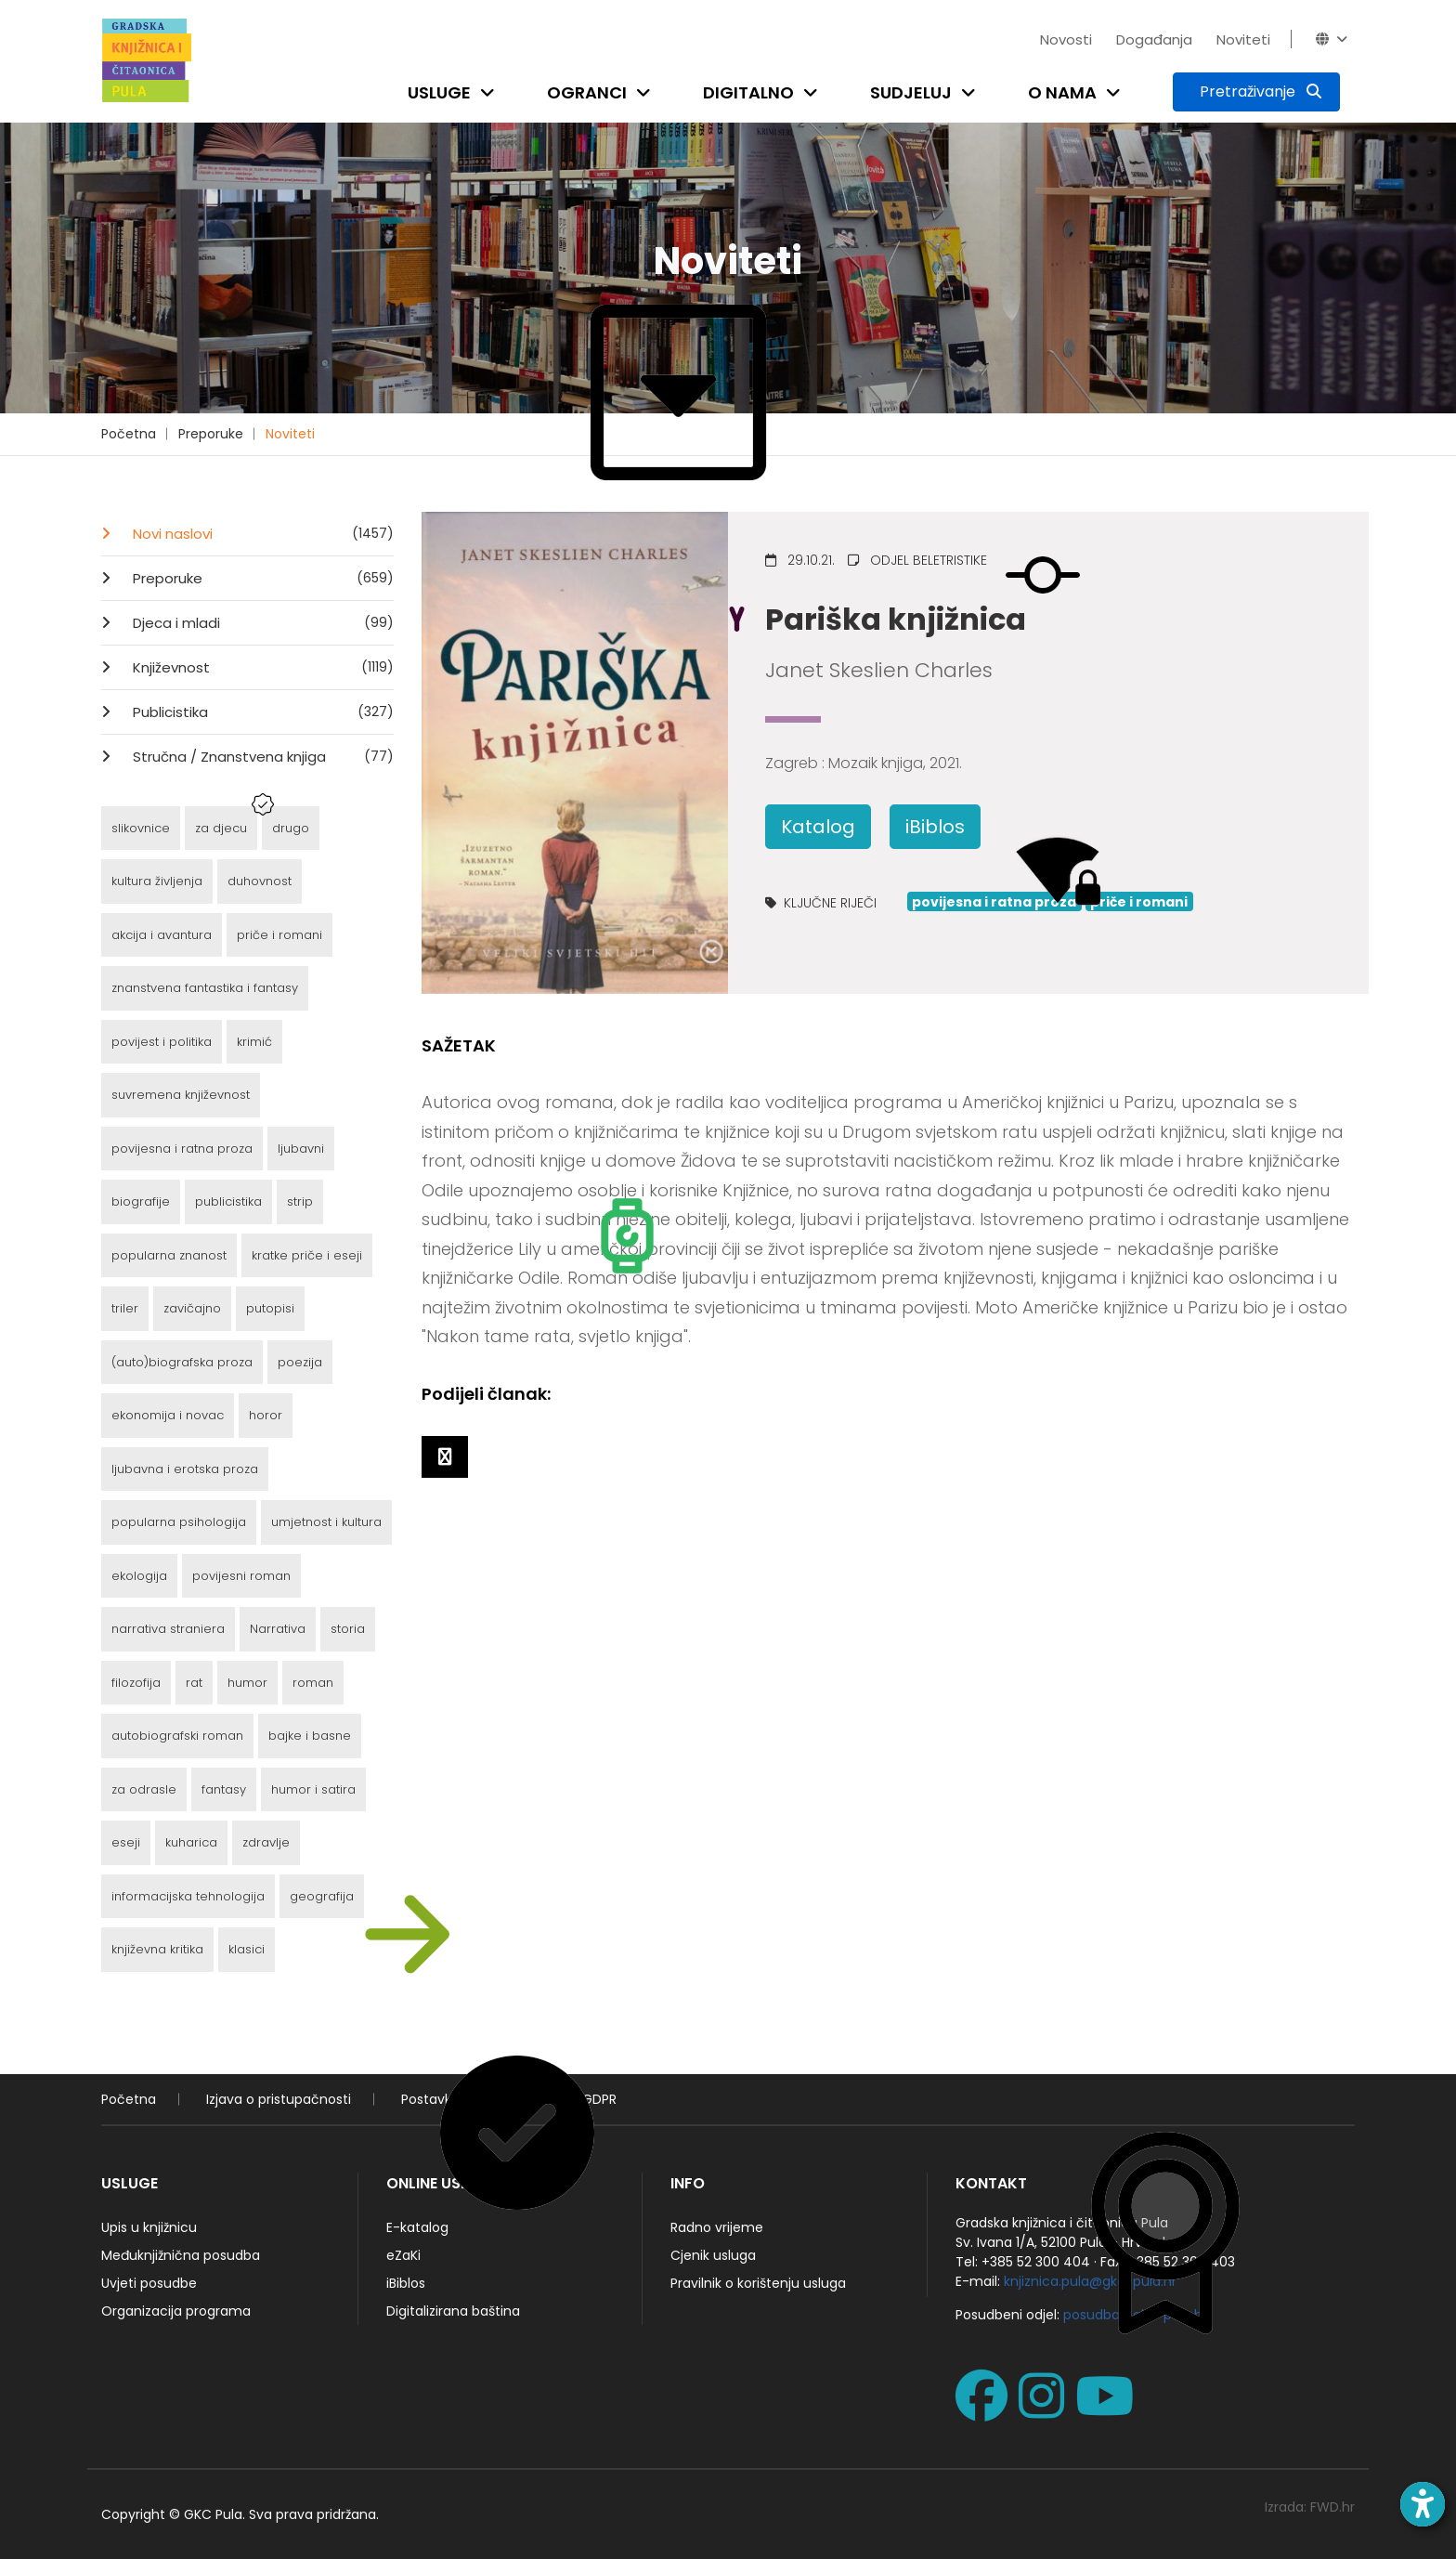  What do you see at coordinates (263, 804) in the screenshot?
I see `indicates verified or authenticated status` at bounding box center [263, 804].